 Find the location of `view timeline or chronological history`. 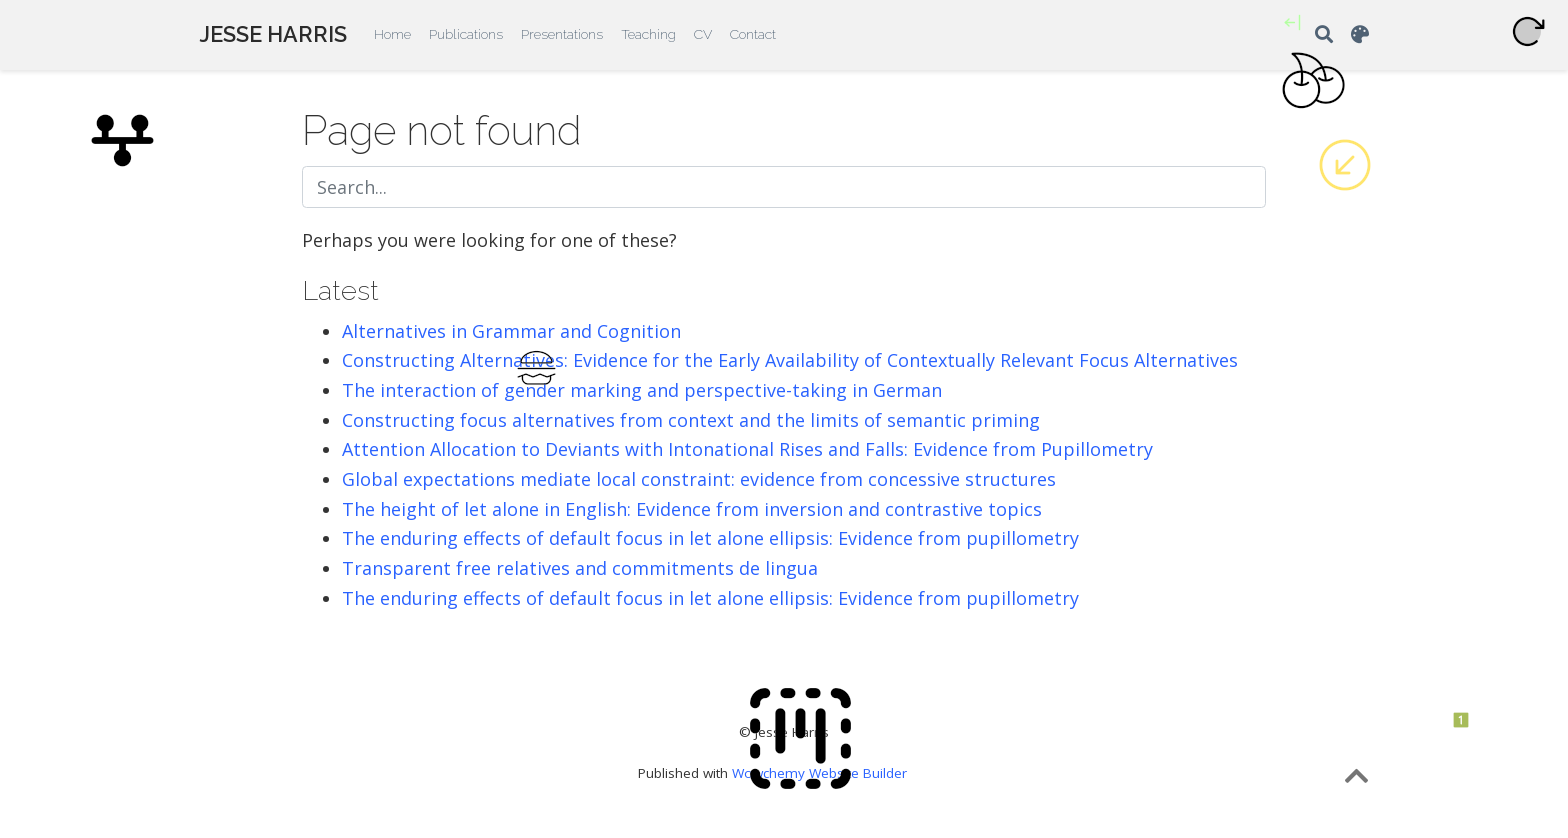

view timeline or chronological history is located at coordinates (122, 140).